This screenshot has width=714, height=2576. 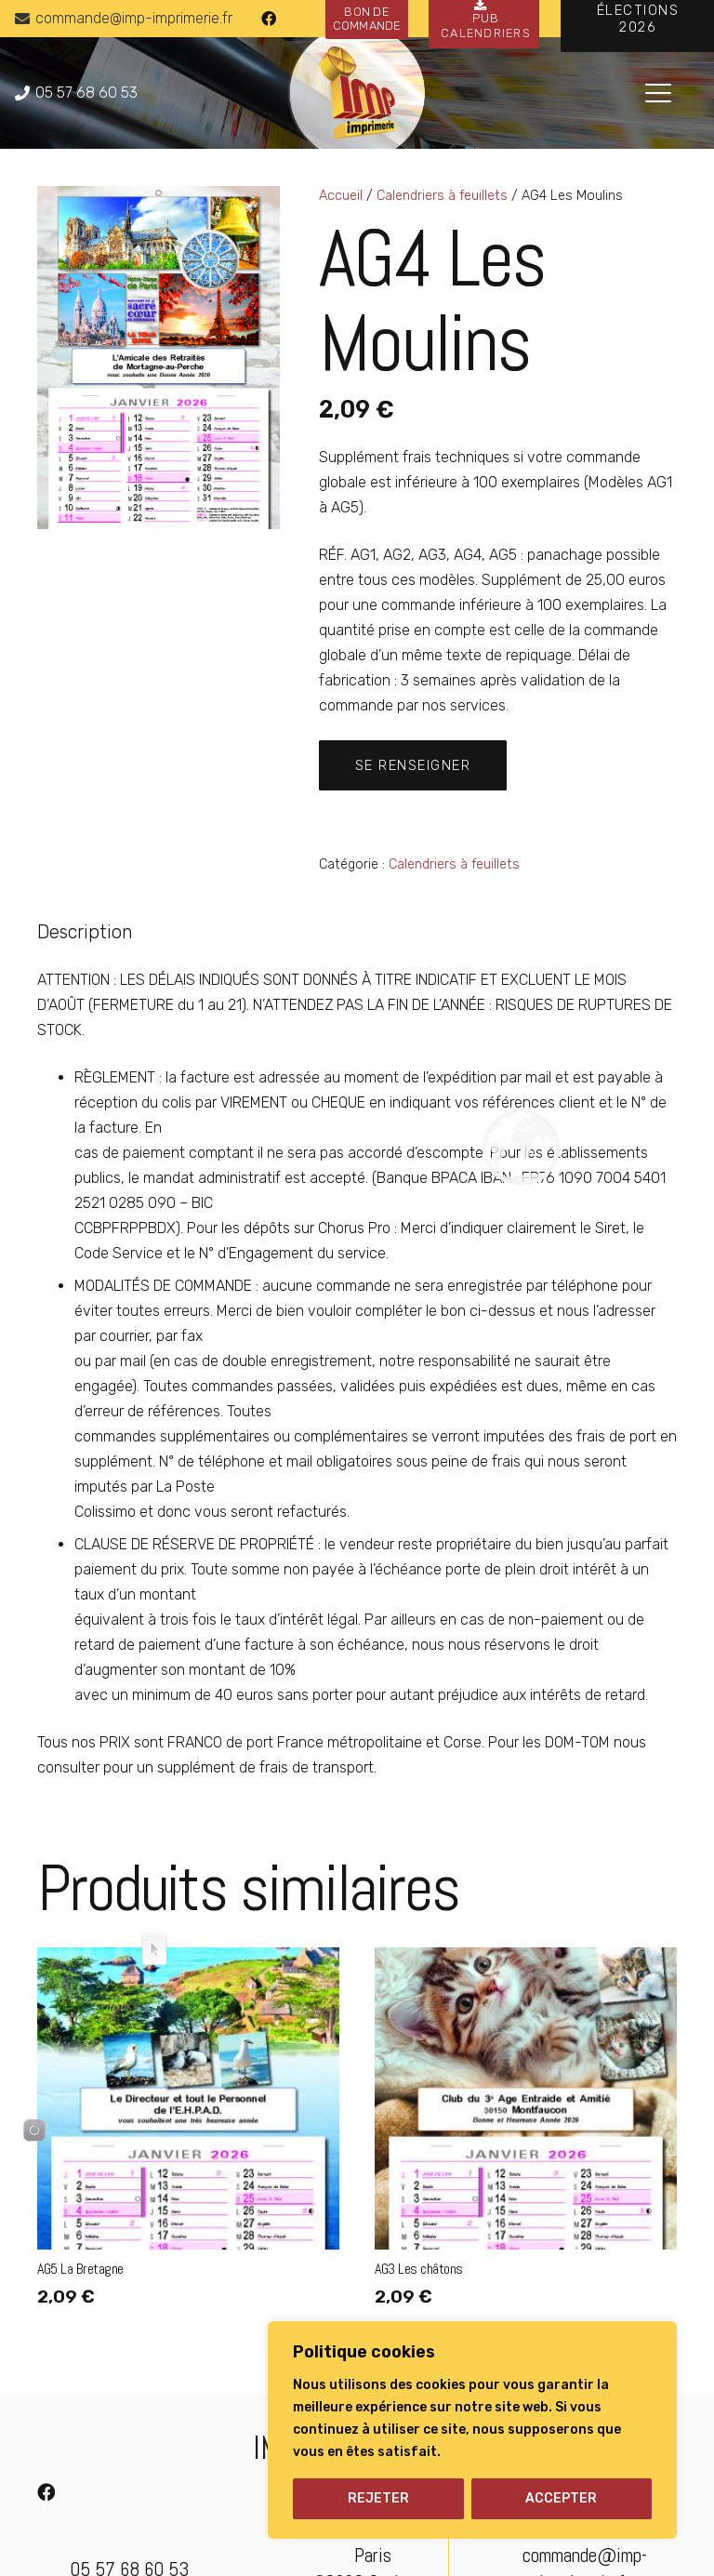 I want to click on cursor image file type, so click(x=154, y=1949).